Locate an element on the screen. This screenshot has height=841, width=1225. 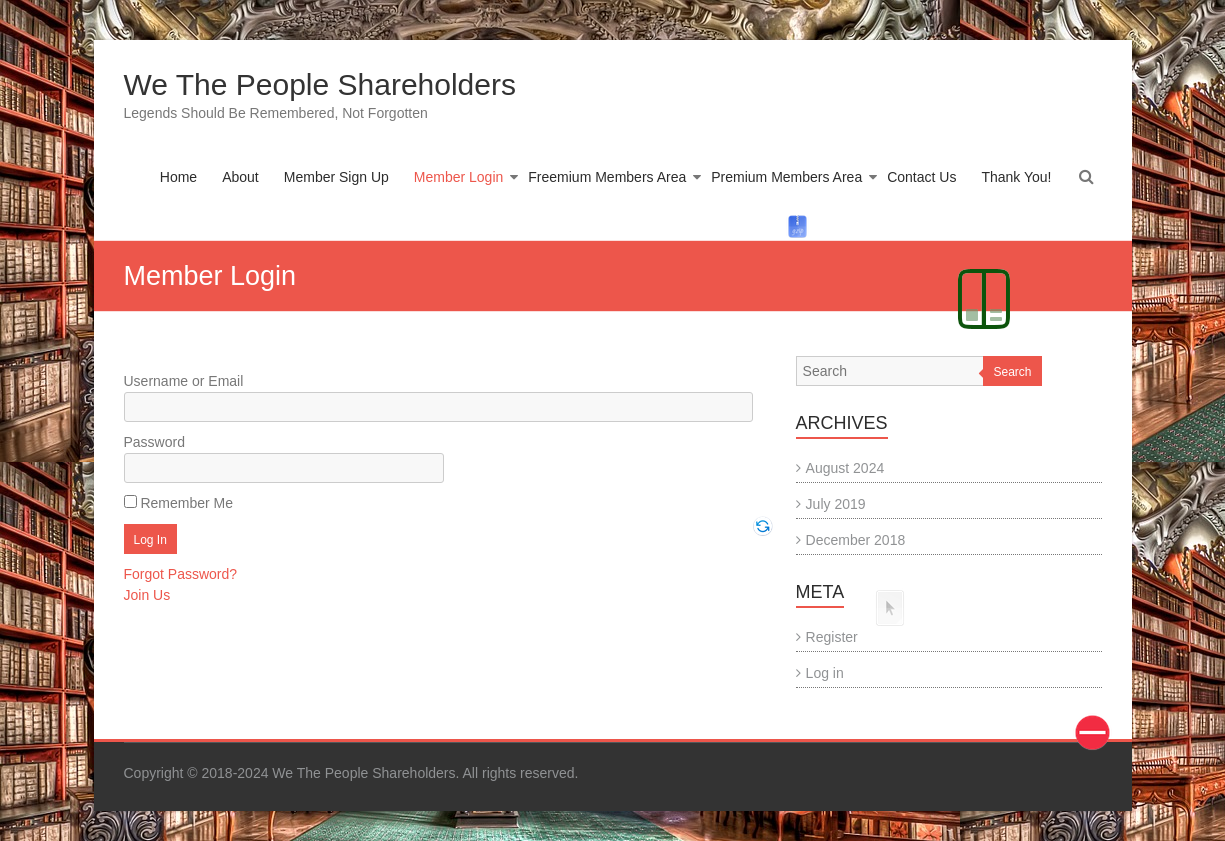
cursor image file type is located at coordinates (890, 608).